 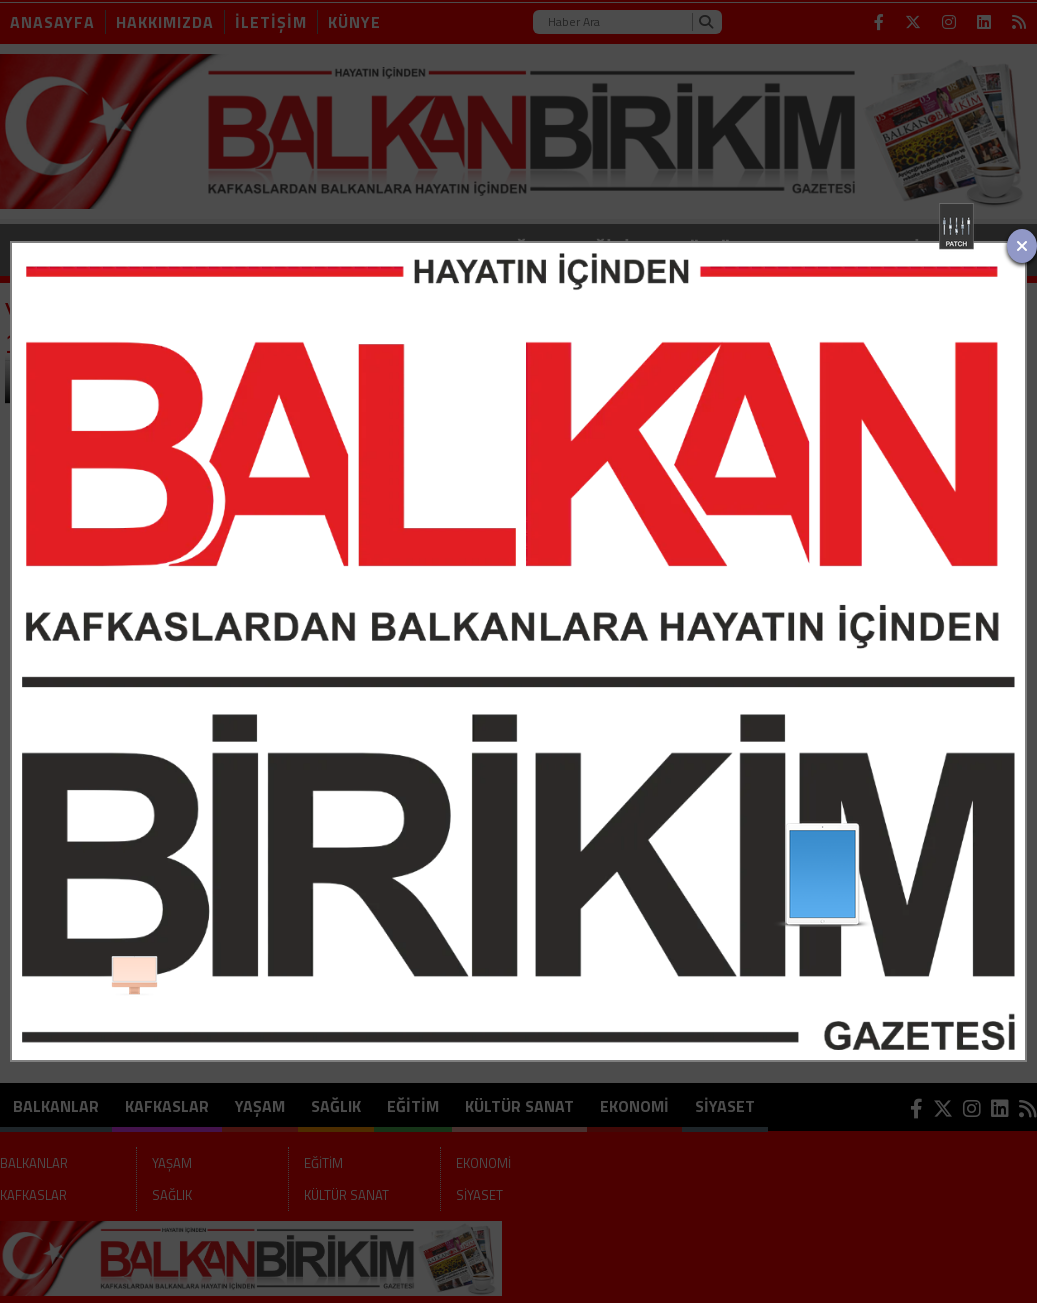 What do you see at coordinates (822, 874) in the screenshot?
I see `iPad Pro with cellular connectivity` at bounding box center [822, 874].